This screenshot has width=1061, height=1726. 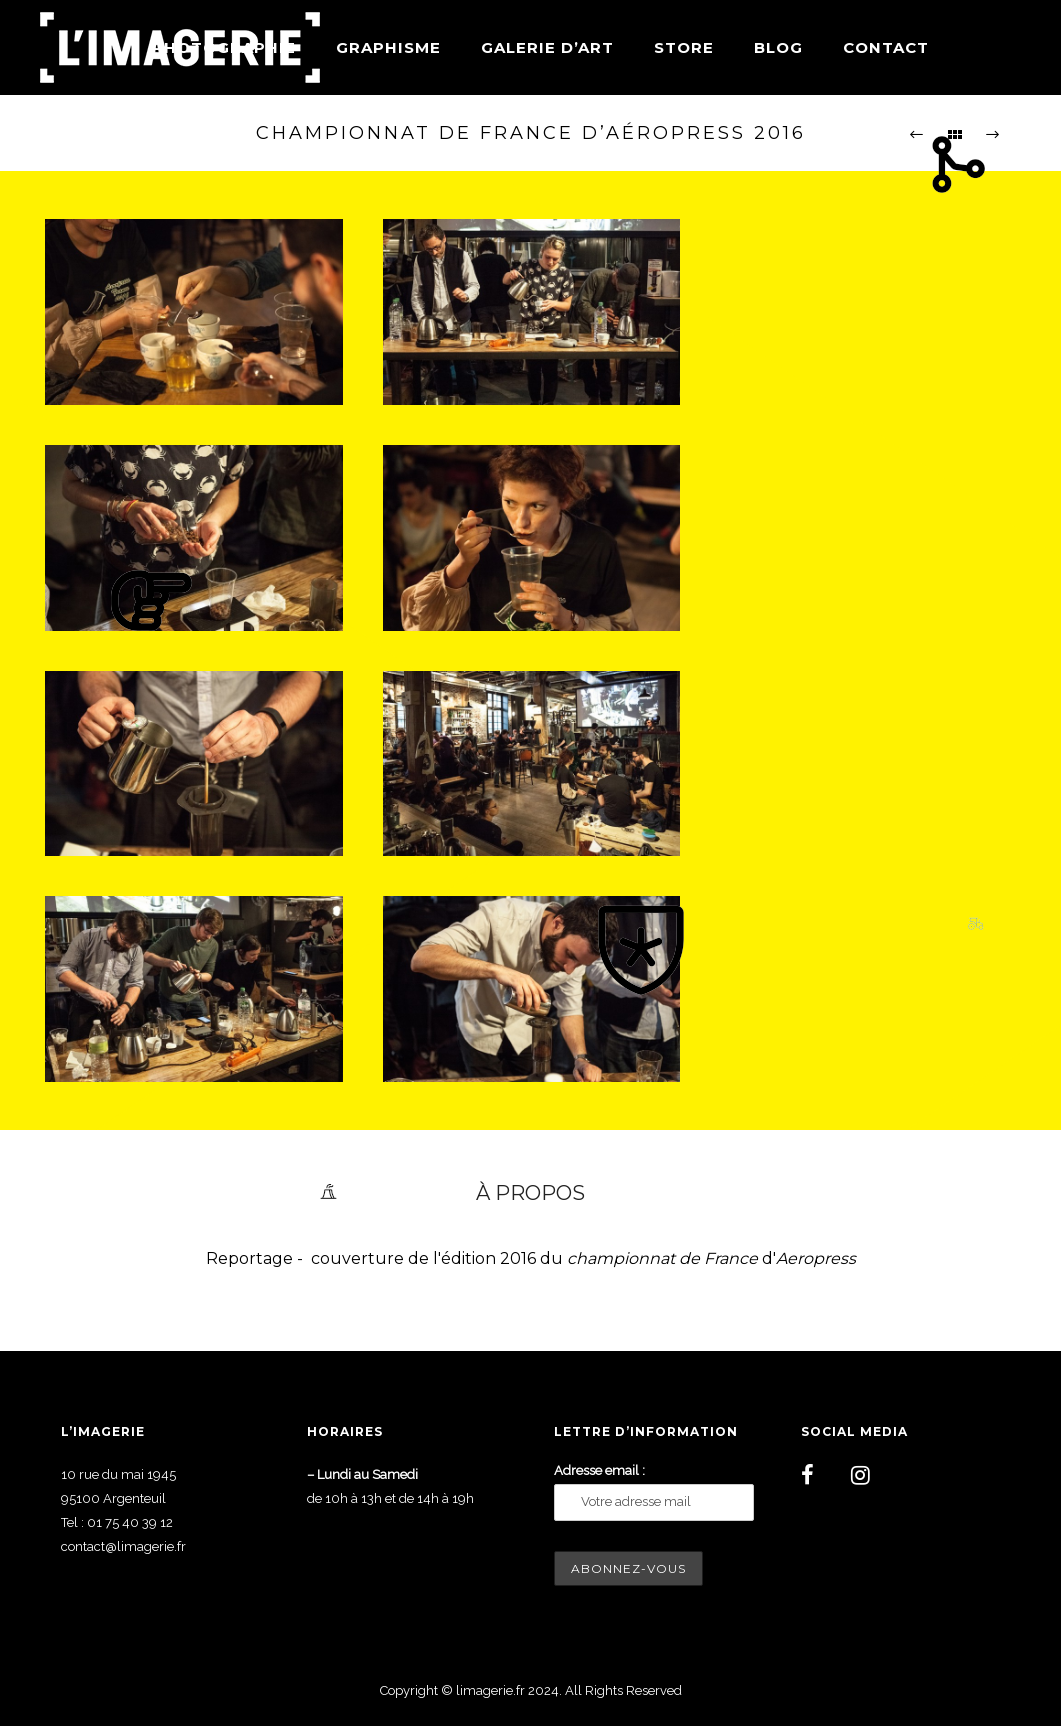 I want to click on merge branches in version control, so click(x=954, y=164).